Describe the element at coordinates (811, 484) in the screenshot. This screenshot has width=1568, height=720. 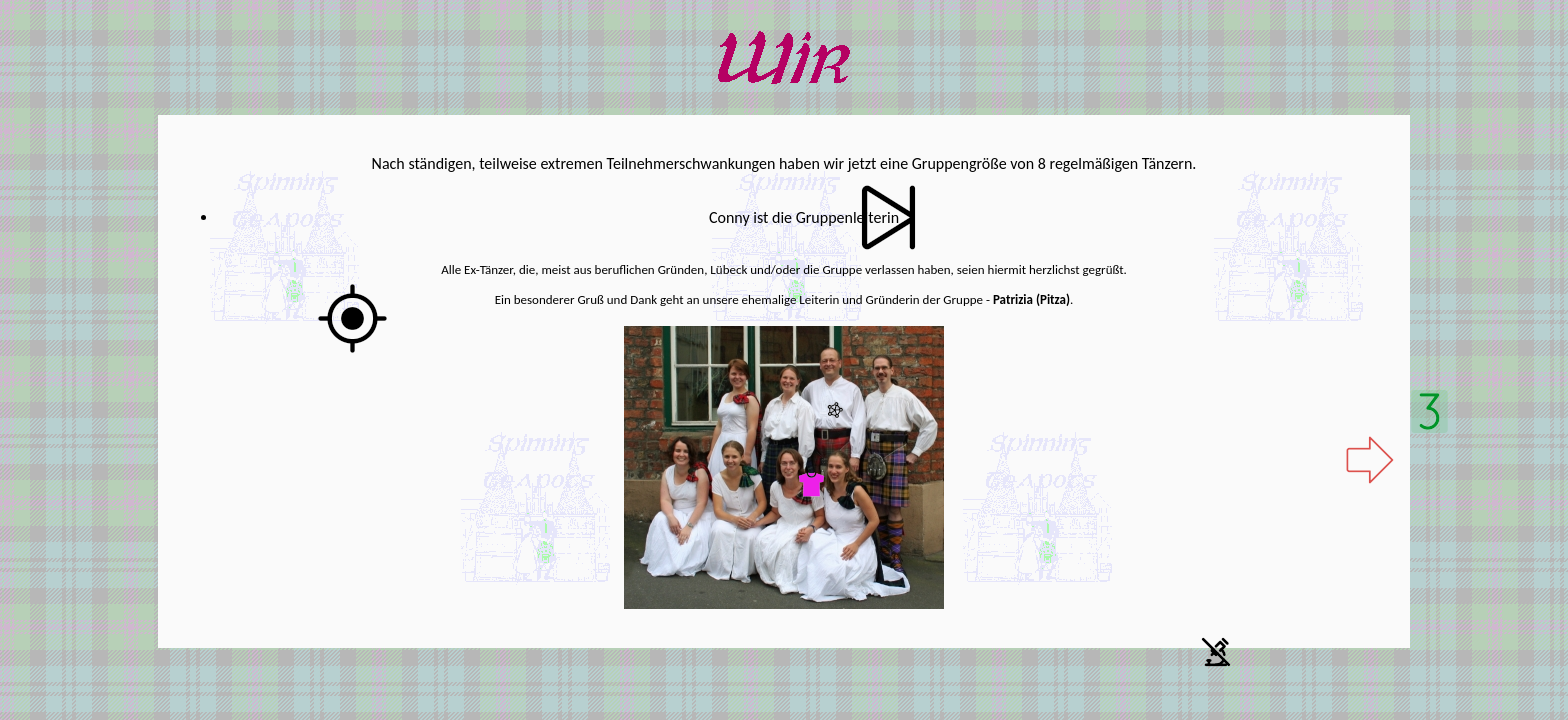
I see `browse clothing or apparel items` at that location.